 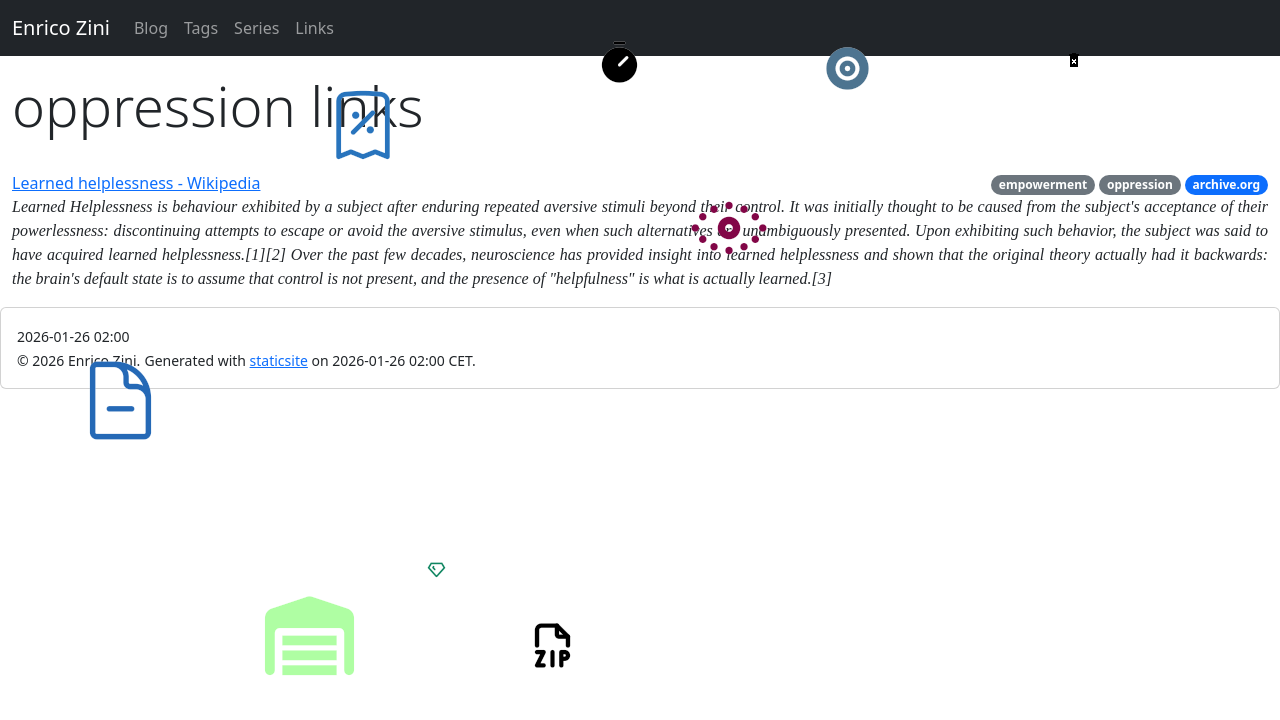 What do you see at coordinates (363, 125) in the screenshot?
I see `view discount or coupon codes` at bounding box center [363, 125].